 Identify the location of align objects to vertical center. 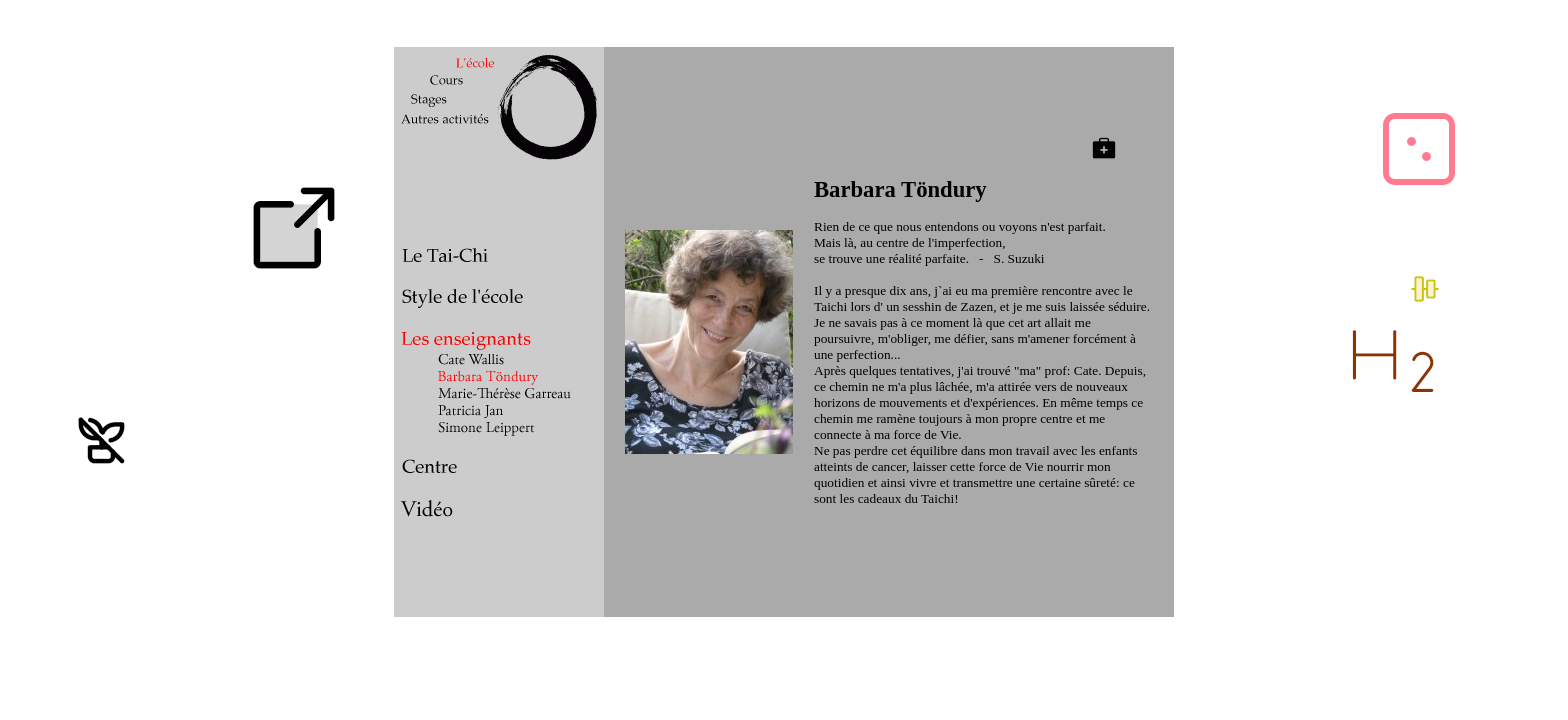
(1425, 289).